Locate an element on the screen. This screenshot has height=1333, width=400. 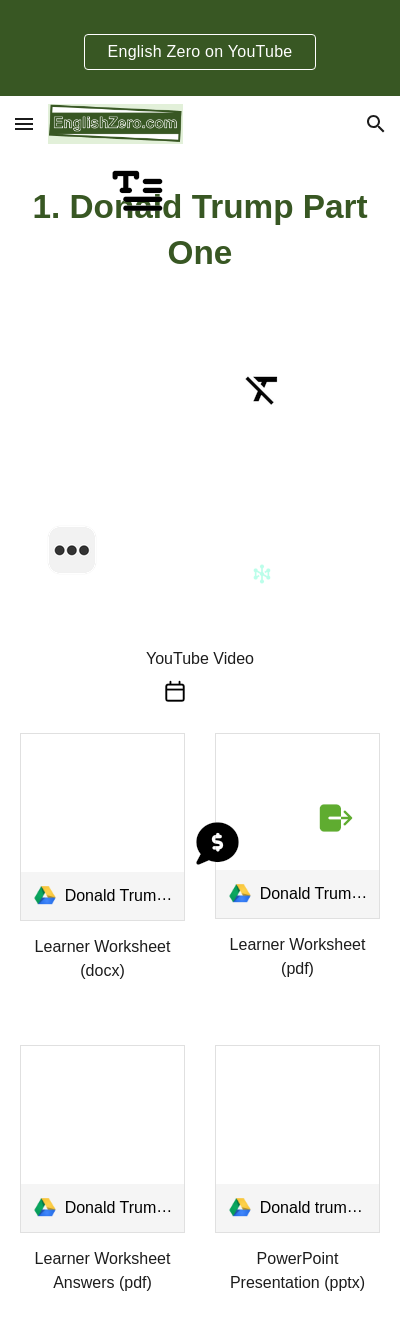
access network or node connections is located at coordinates (262, 574).